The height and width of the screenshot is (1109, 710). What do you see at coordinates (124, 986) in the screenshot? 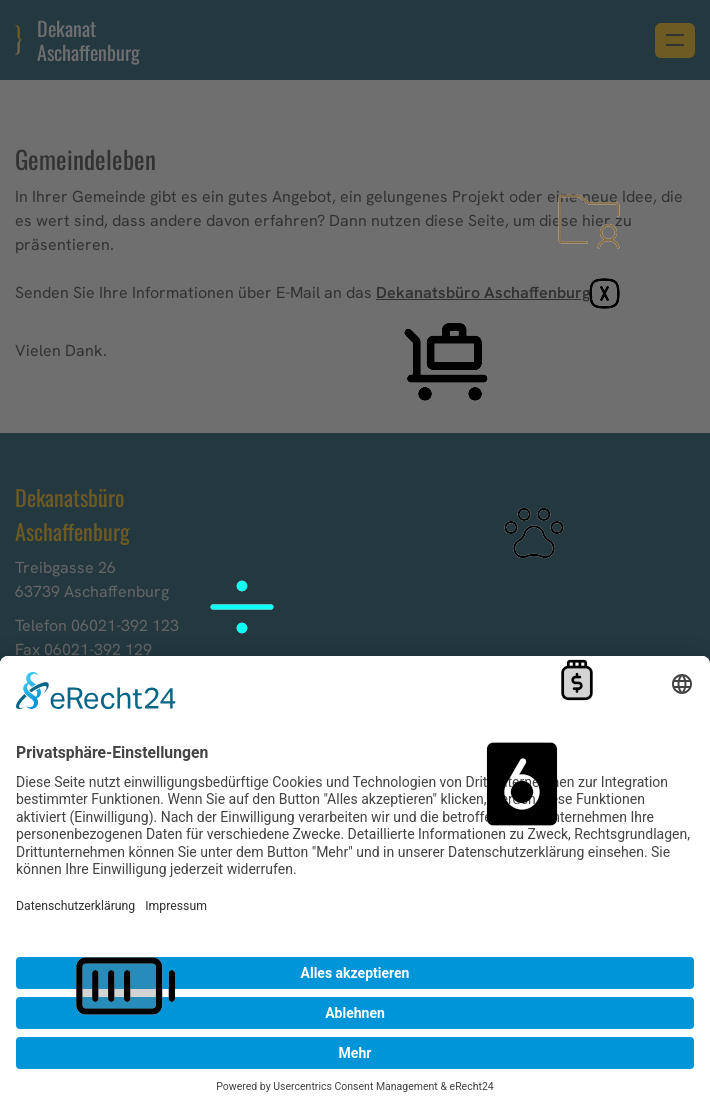
I see `indicates high battery level` at bounding box center [124, 986].